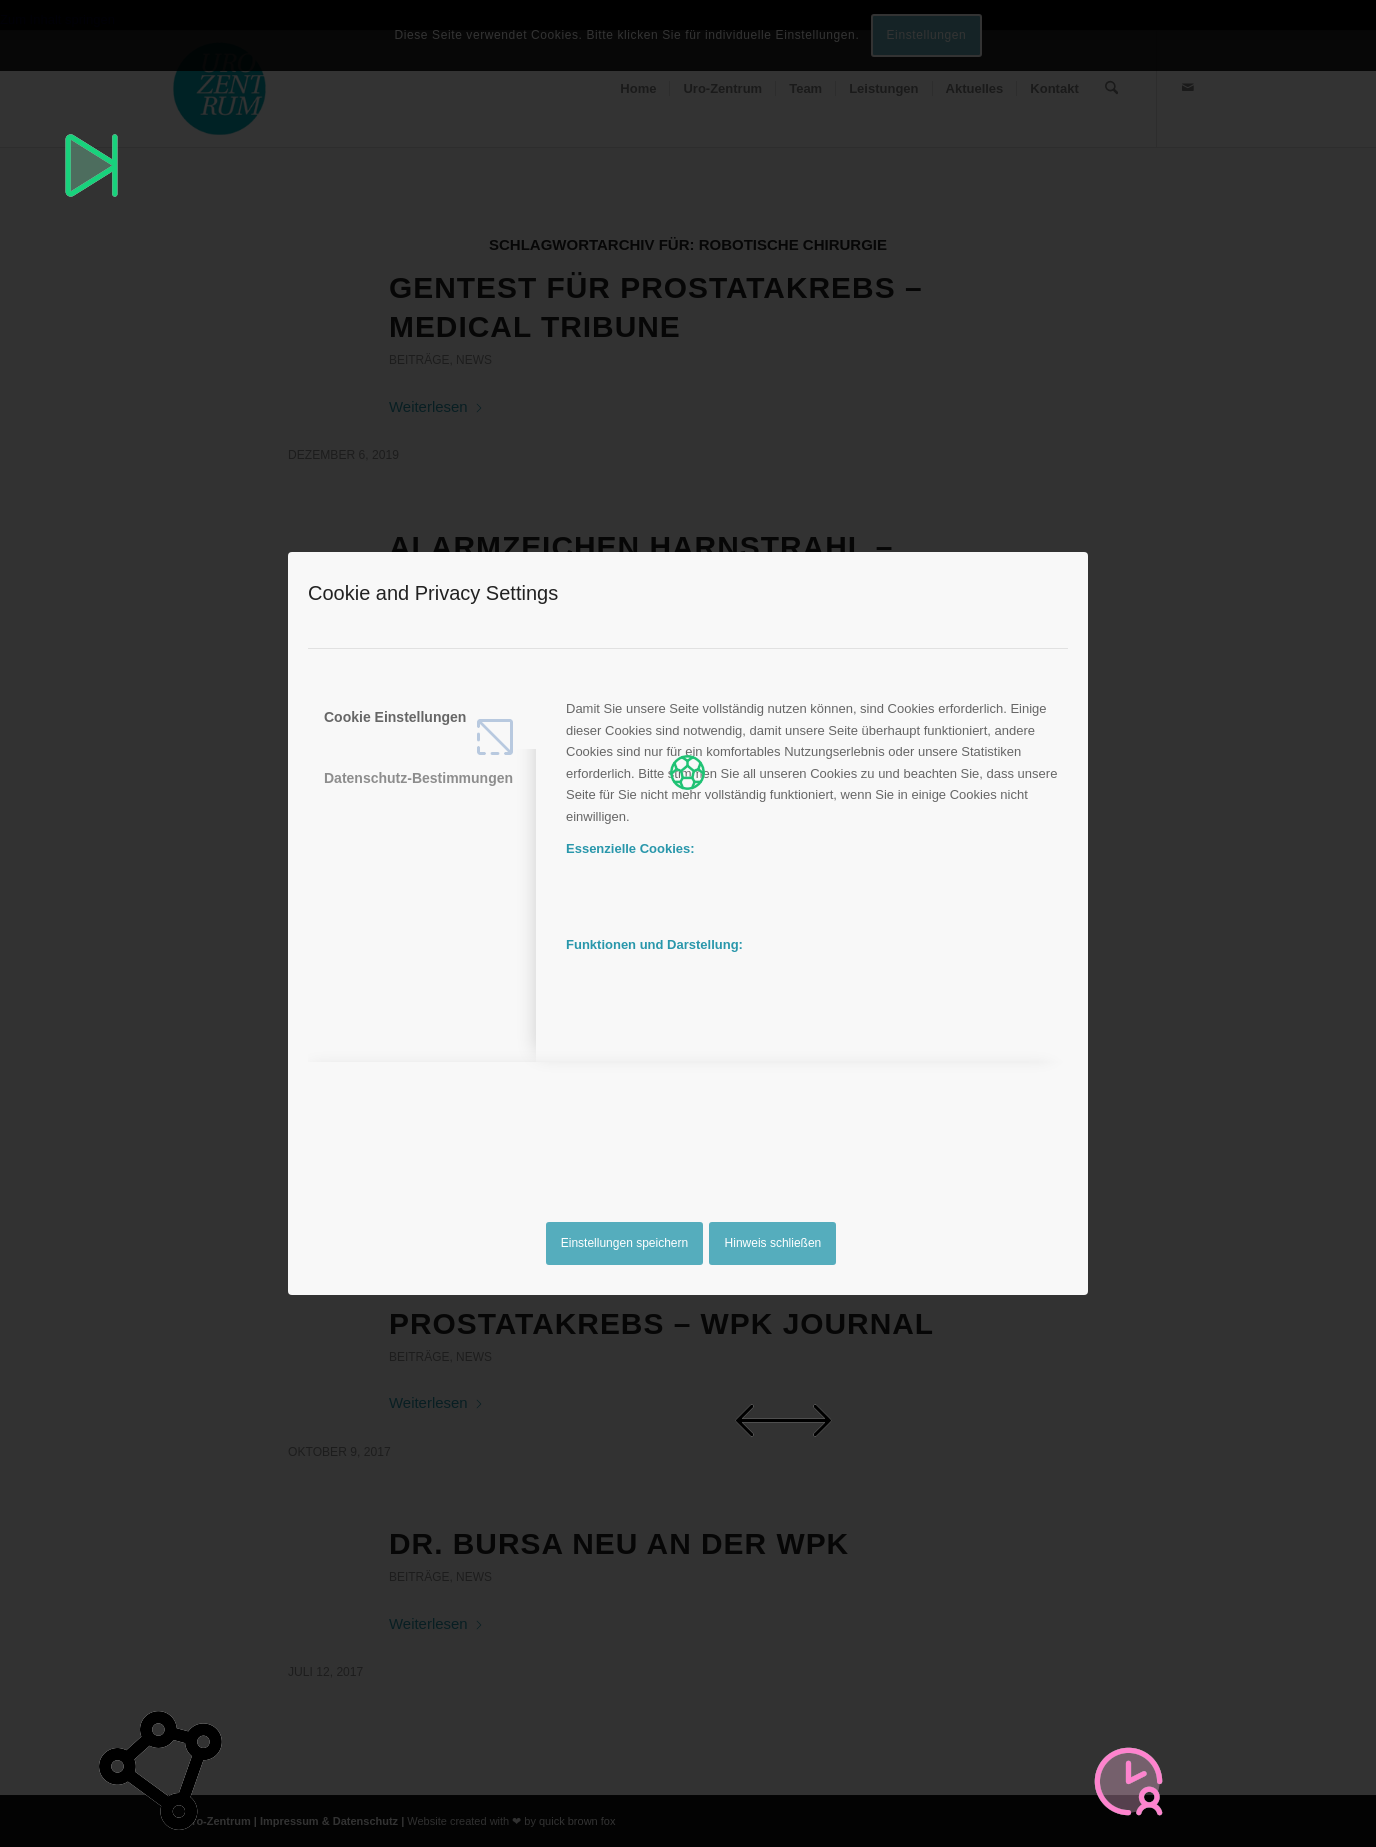 Image resolution: width=1376 pixels, height=1847 pixels. What do you see at coordinates (687, 772) in the screenshot?
I see `access sports or football content` at bounding box center [687, 772].